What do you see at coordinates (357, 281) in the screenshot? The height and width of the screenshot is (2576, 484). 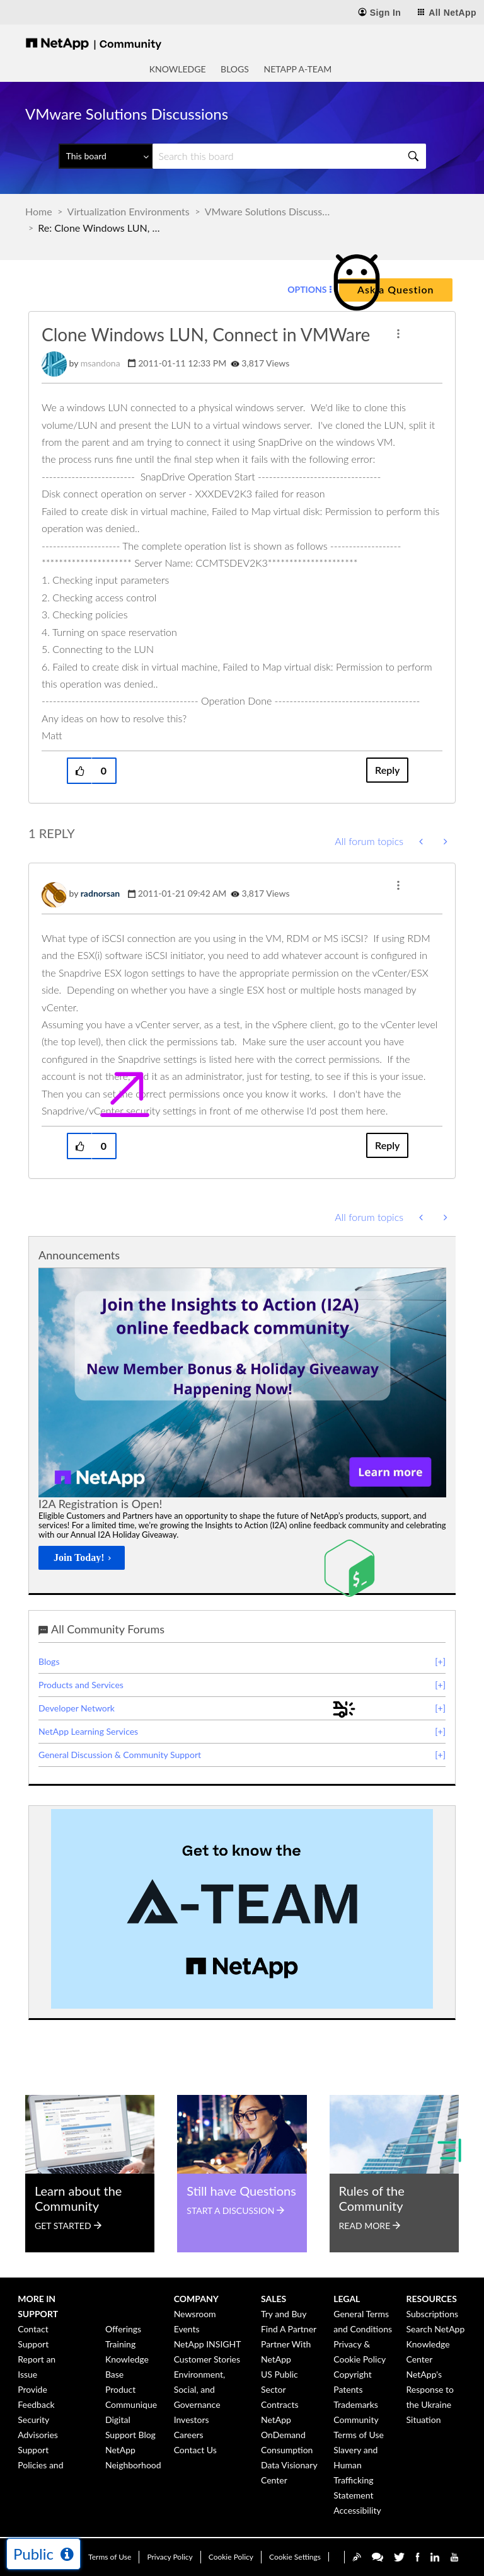 I see `android device or platform indicator` at bounding box center [357, 281].